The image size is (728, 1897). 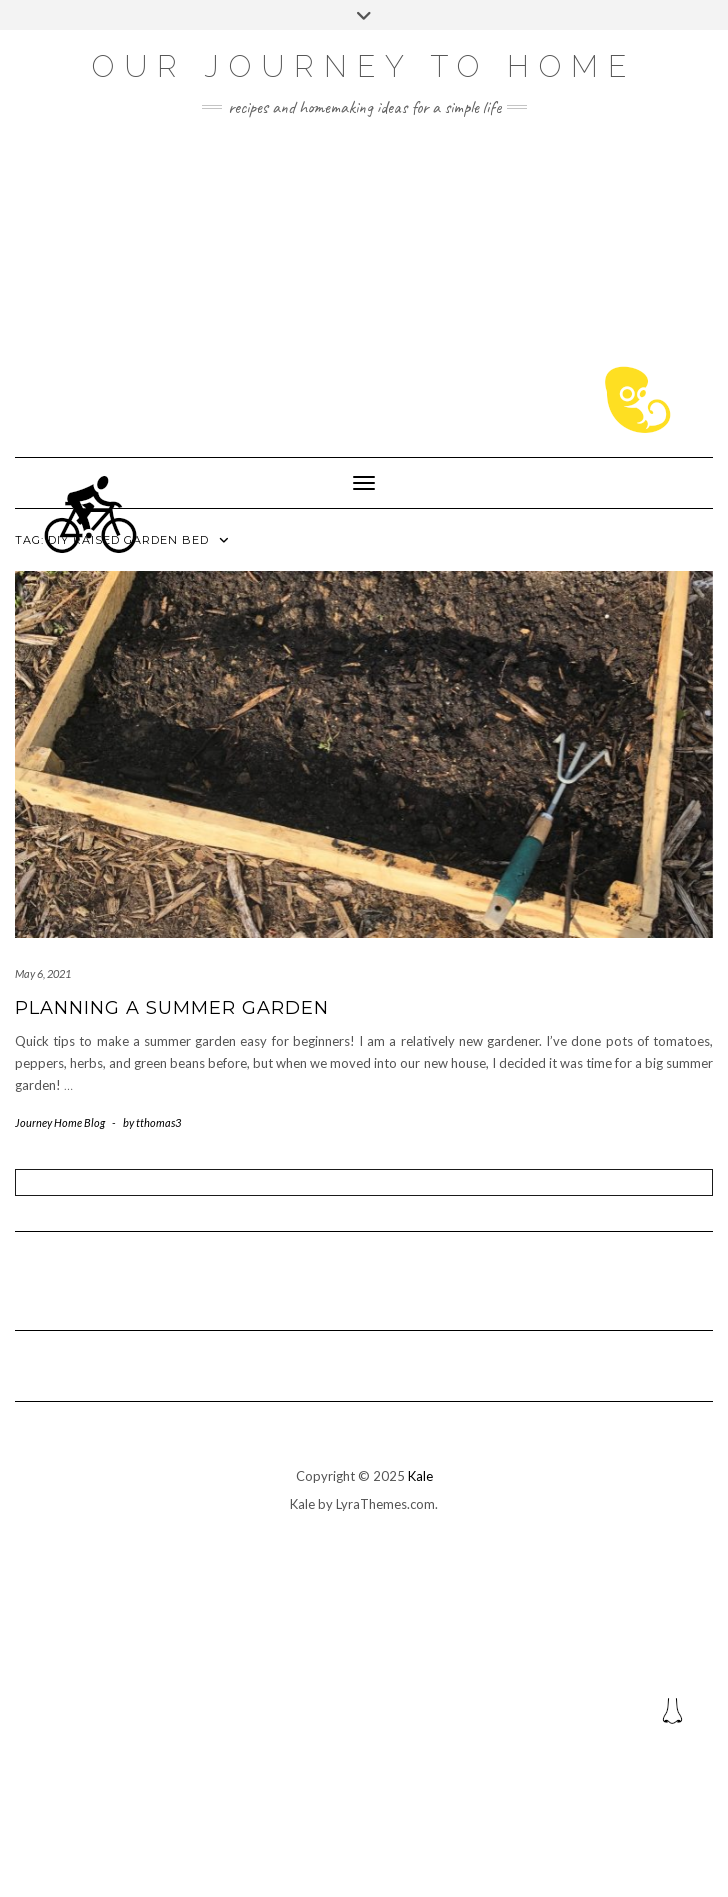 What do you see at coordinates (672, 1710) in the screenshot?
I see `access nose or smell-related settings` at bounding box center [672, 1710].